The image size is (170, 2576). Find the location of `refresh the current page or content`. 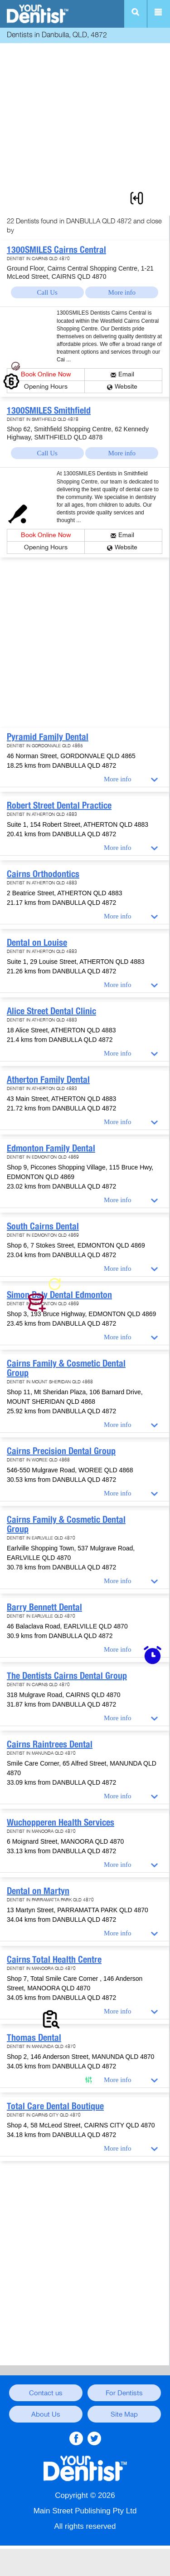

refresh the current page or content is located at coordinates (54, 1284).